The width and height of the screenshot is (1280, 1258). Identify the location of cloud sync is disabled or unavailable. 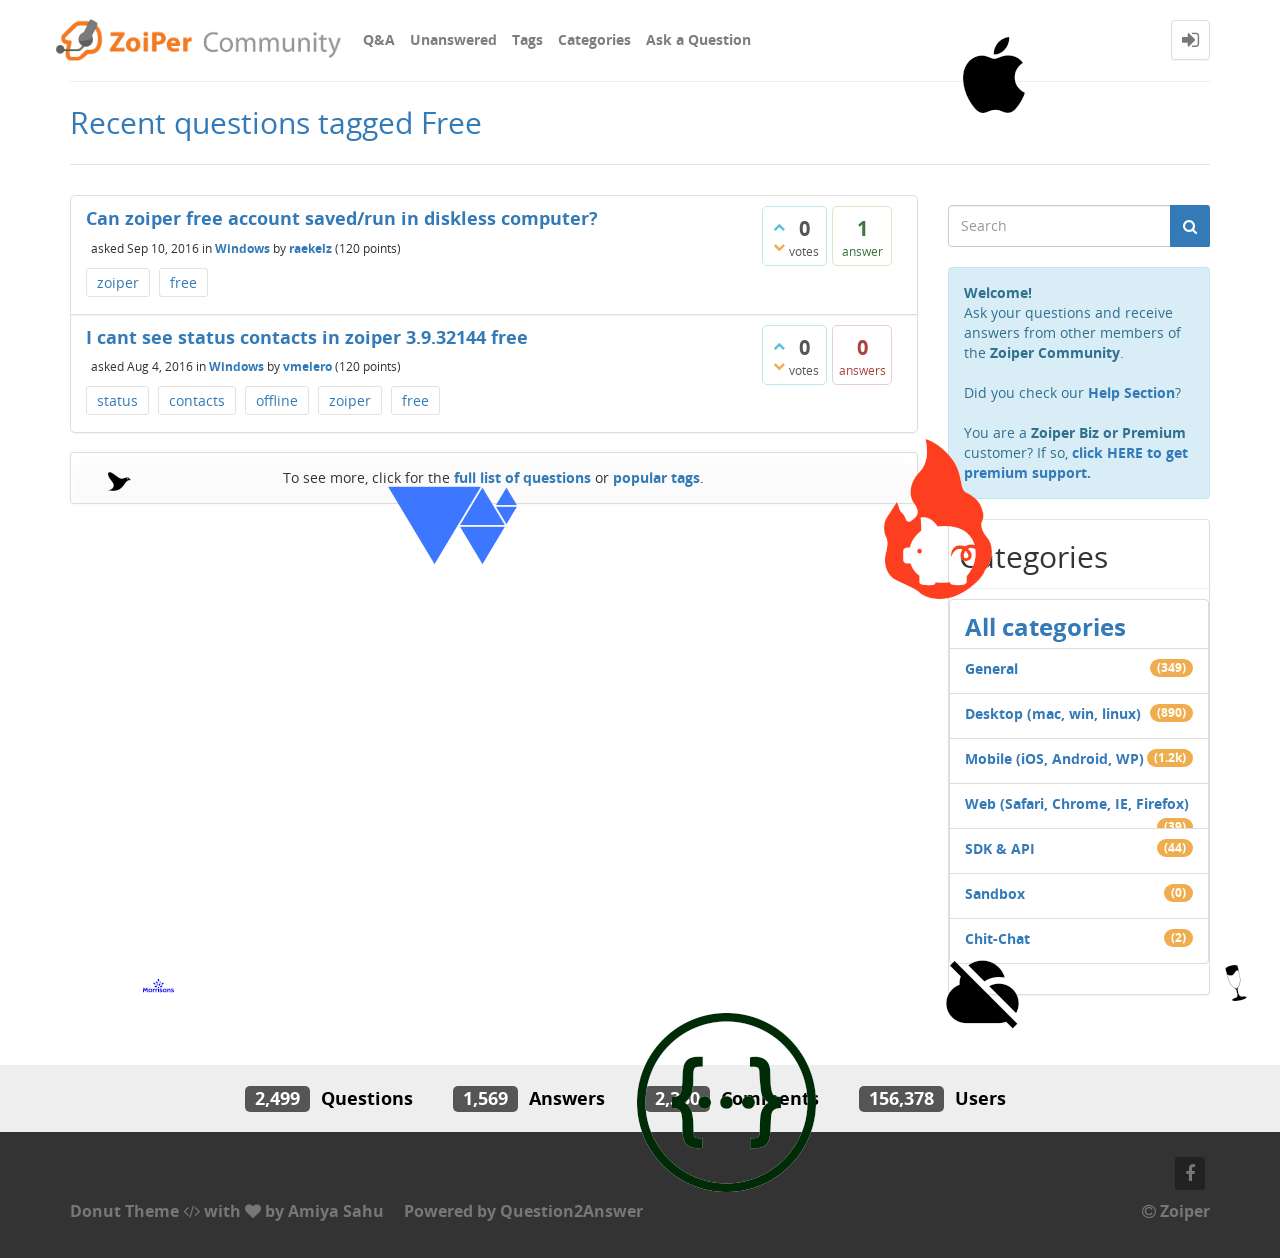
(982, 993).